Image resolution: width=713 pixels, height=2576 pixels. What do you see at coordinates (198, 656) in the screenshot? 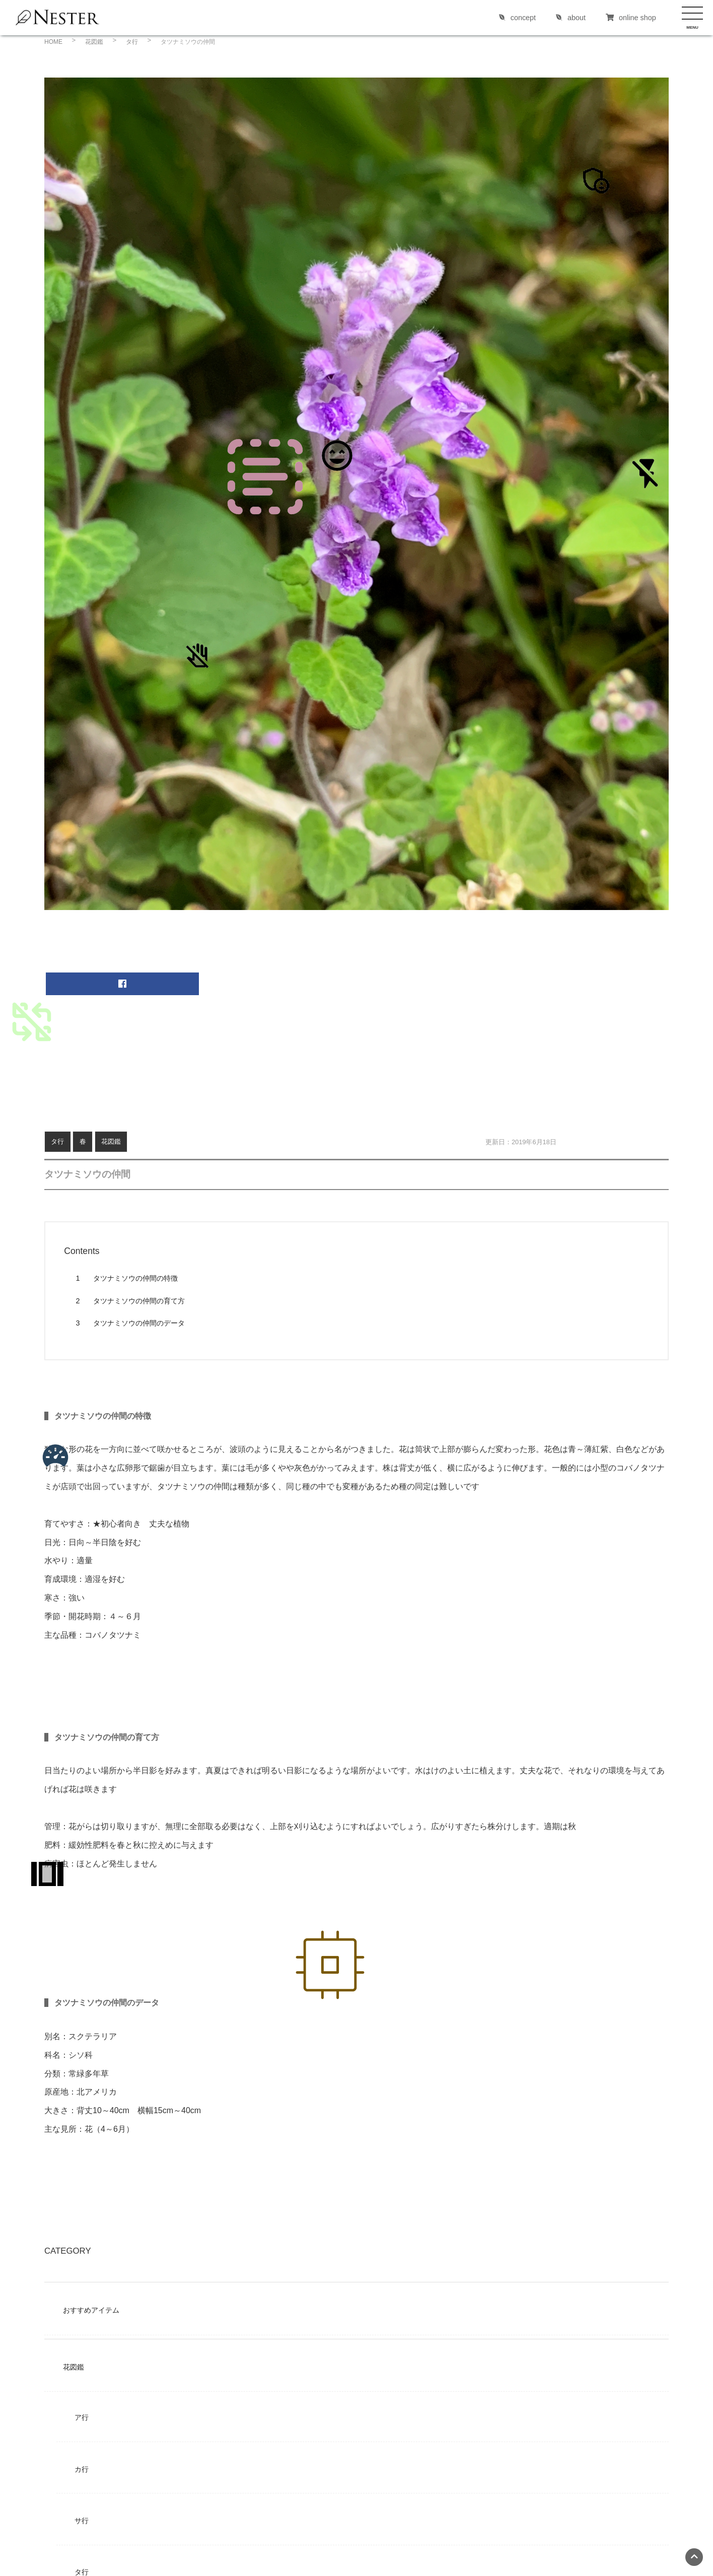
I see `do not touch or interact with this element` at bounding box center [198, 656].